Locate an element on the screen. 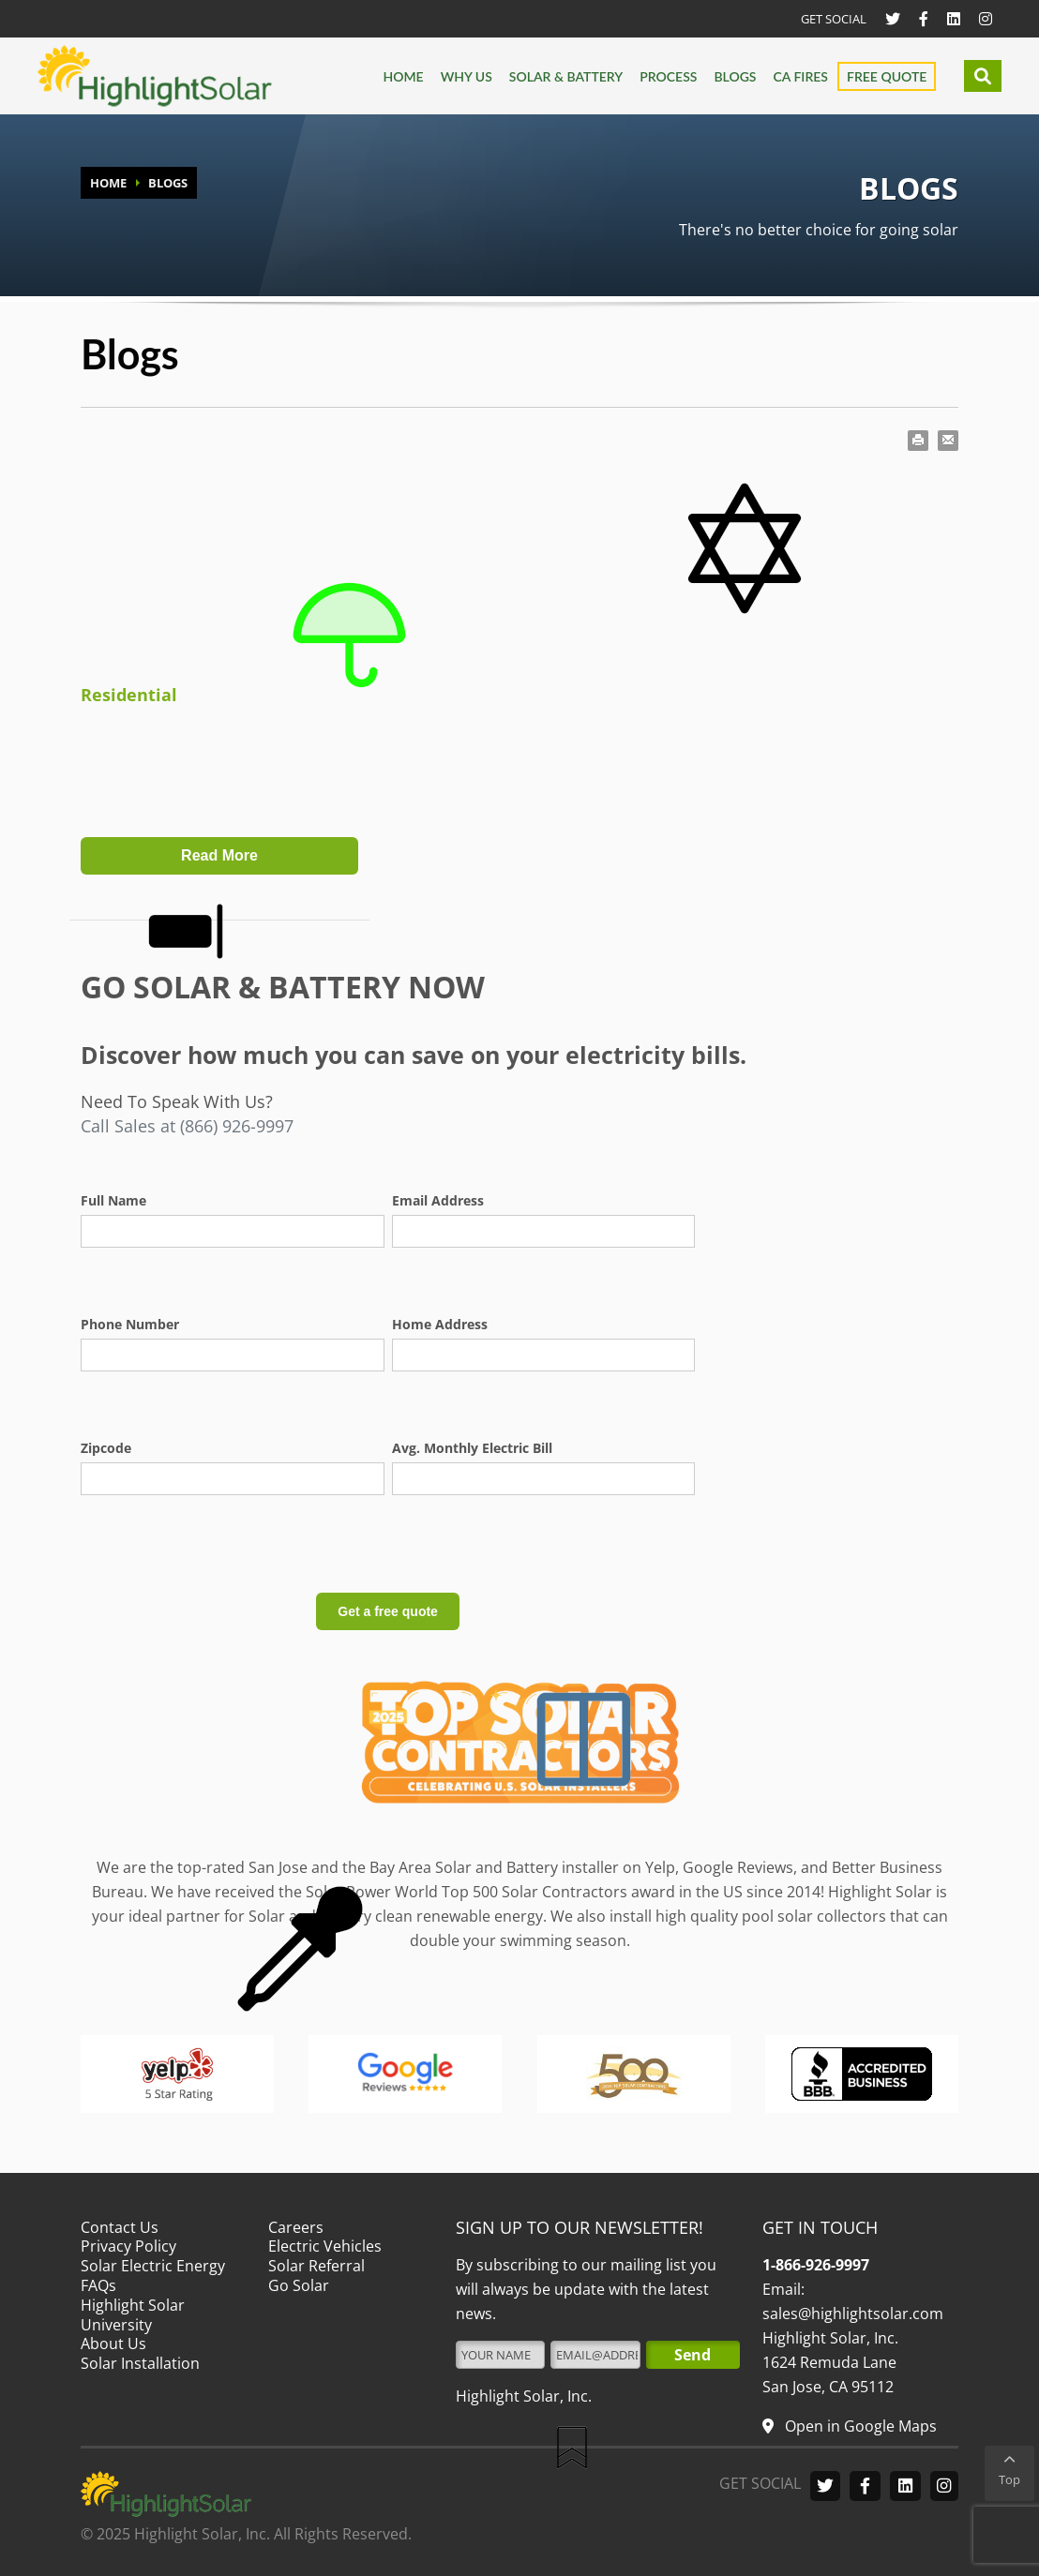  split view horizontally is located at coordinates (583, 1739).